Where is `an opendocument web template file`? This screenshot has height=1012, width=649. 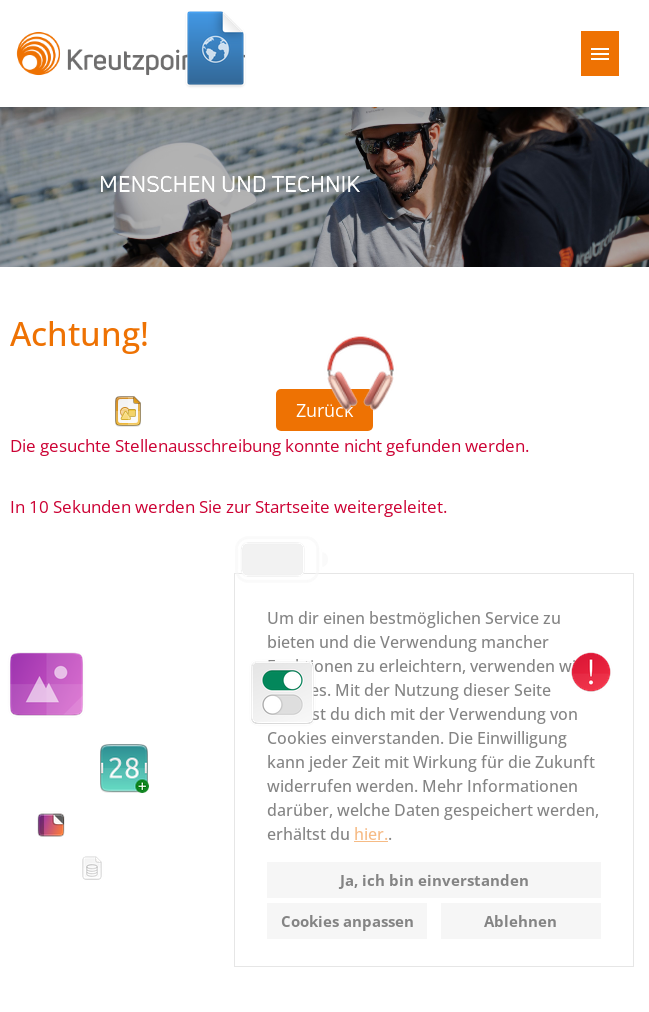
an opendocument web template file is located at coordinates (215, 49).